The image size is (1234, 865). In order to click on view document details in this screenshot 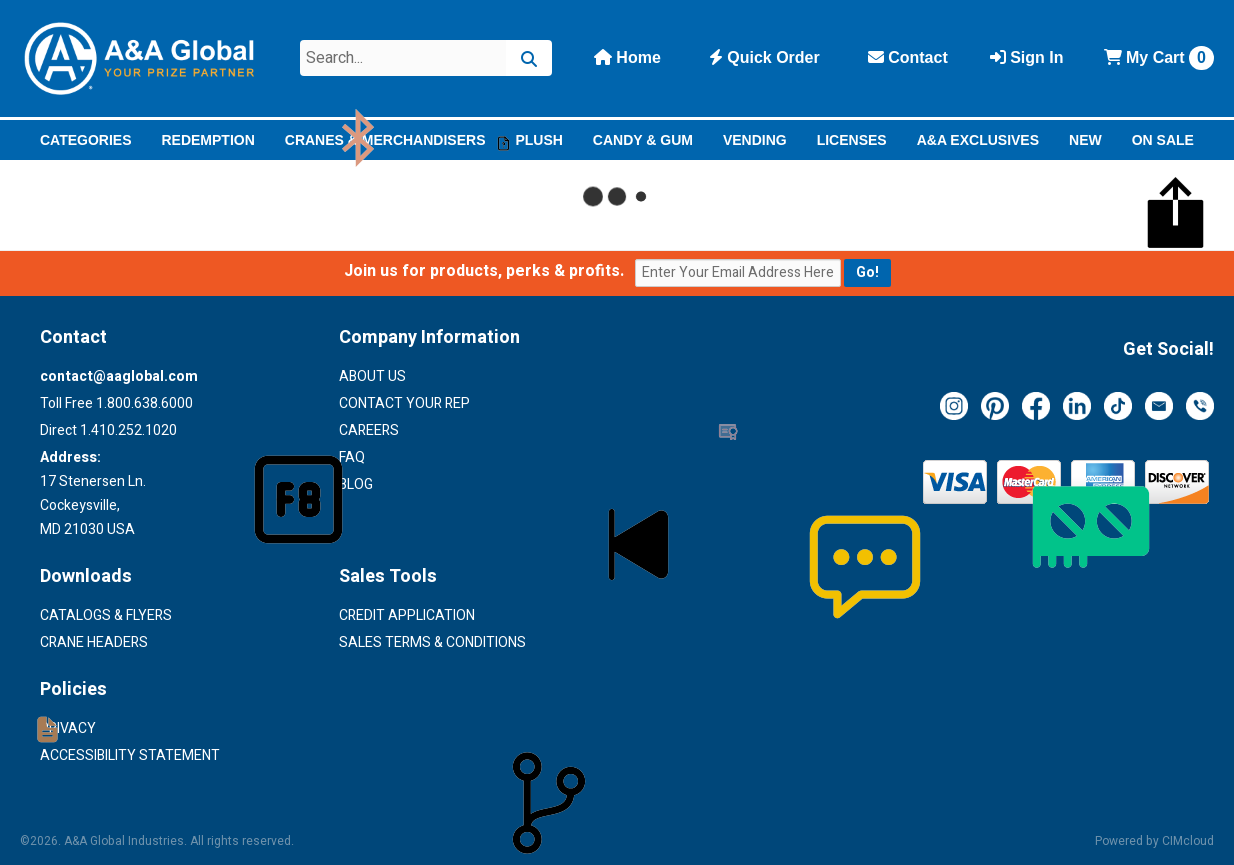, I will do `click(47, 729)`.